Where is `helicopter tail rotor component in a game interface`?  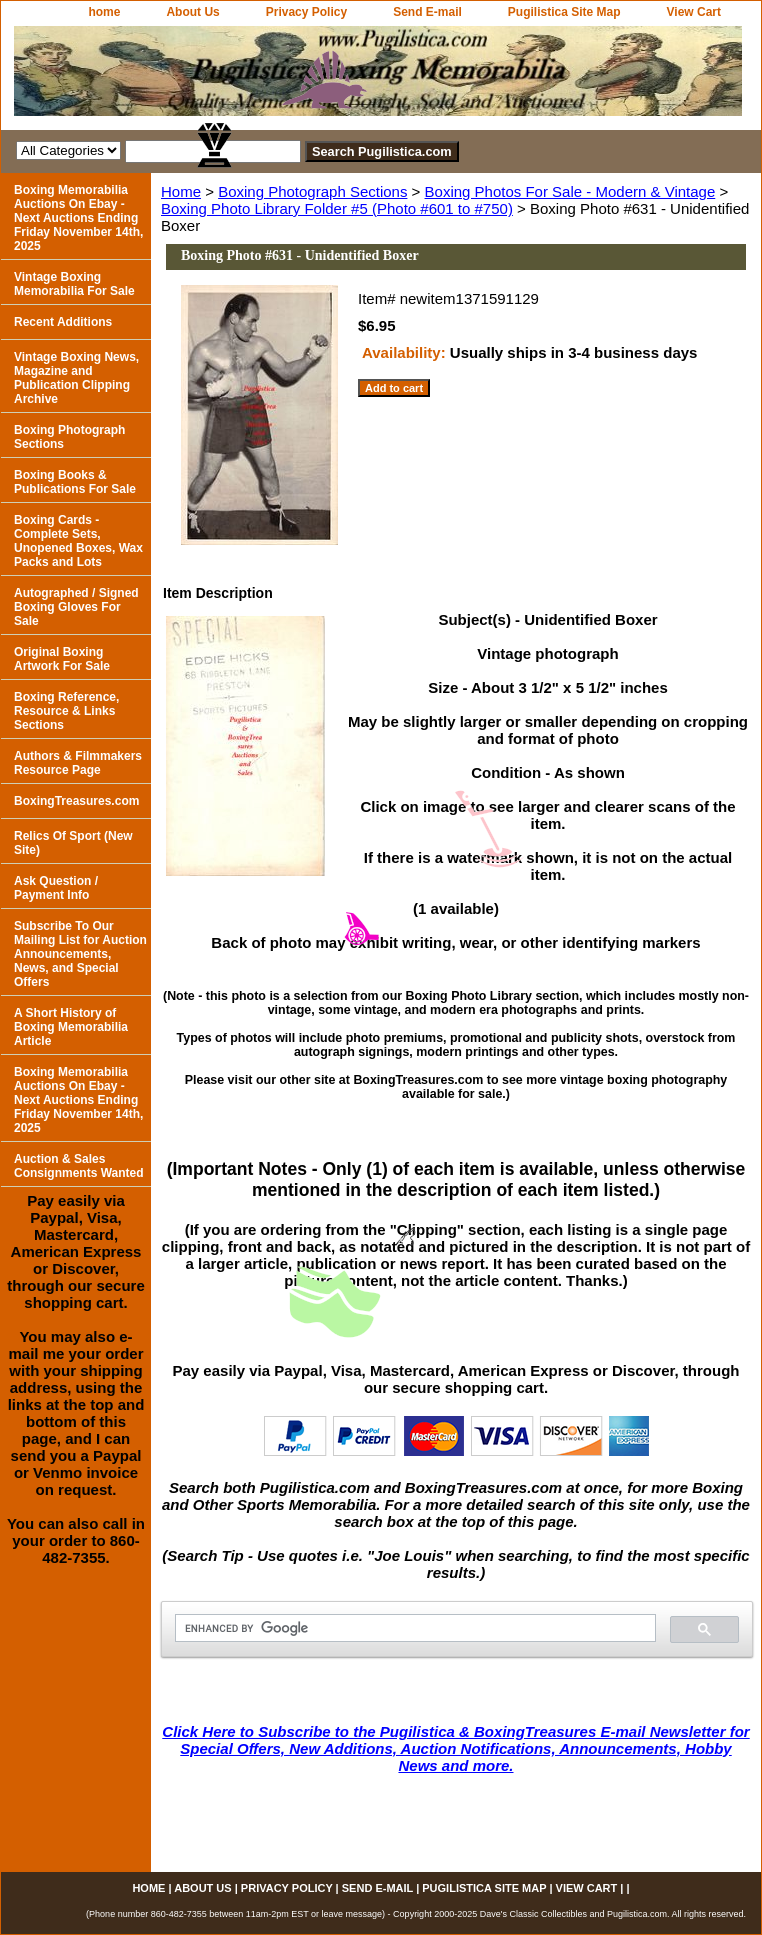
helicopter tail rotor component in a game interface is located at coordinates (361, 928).